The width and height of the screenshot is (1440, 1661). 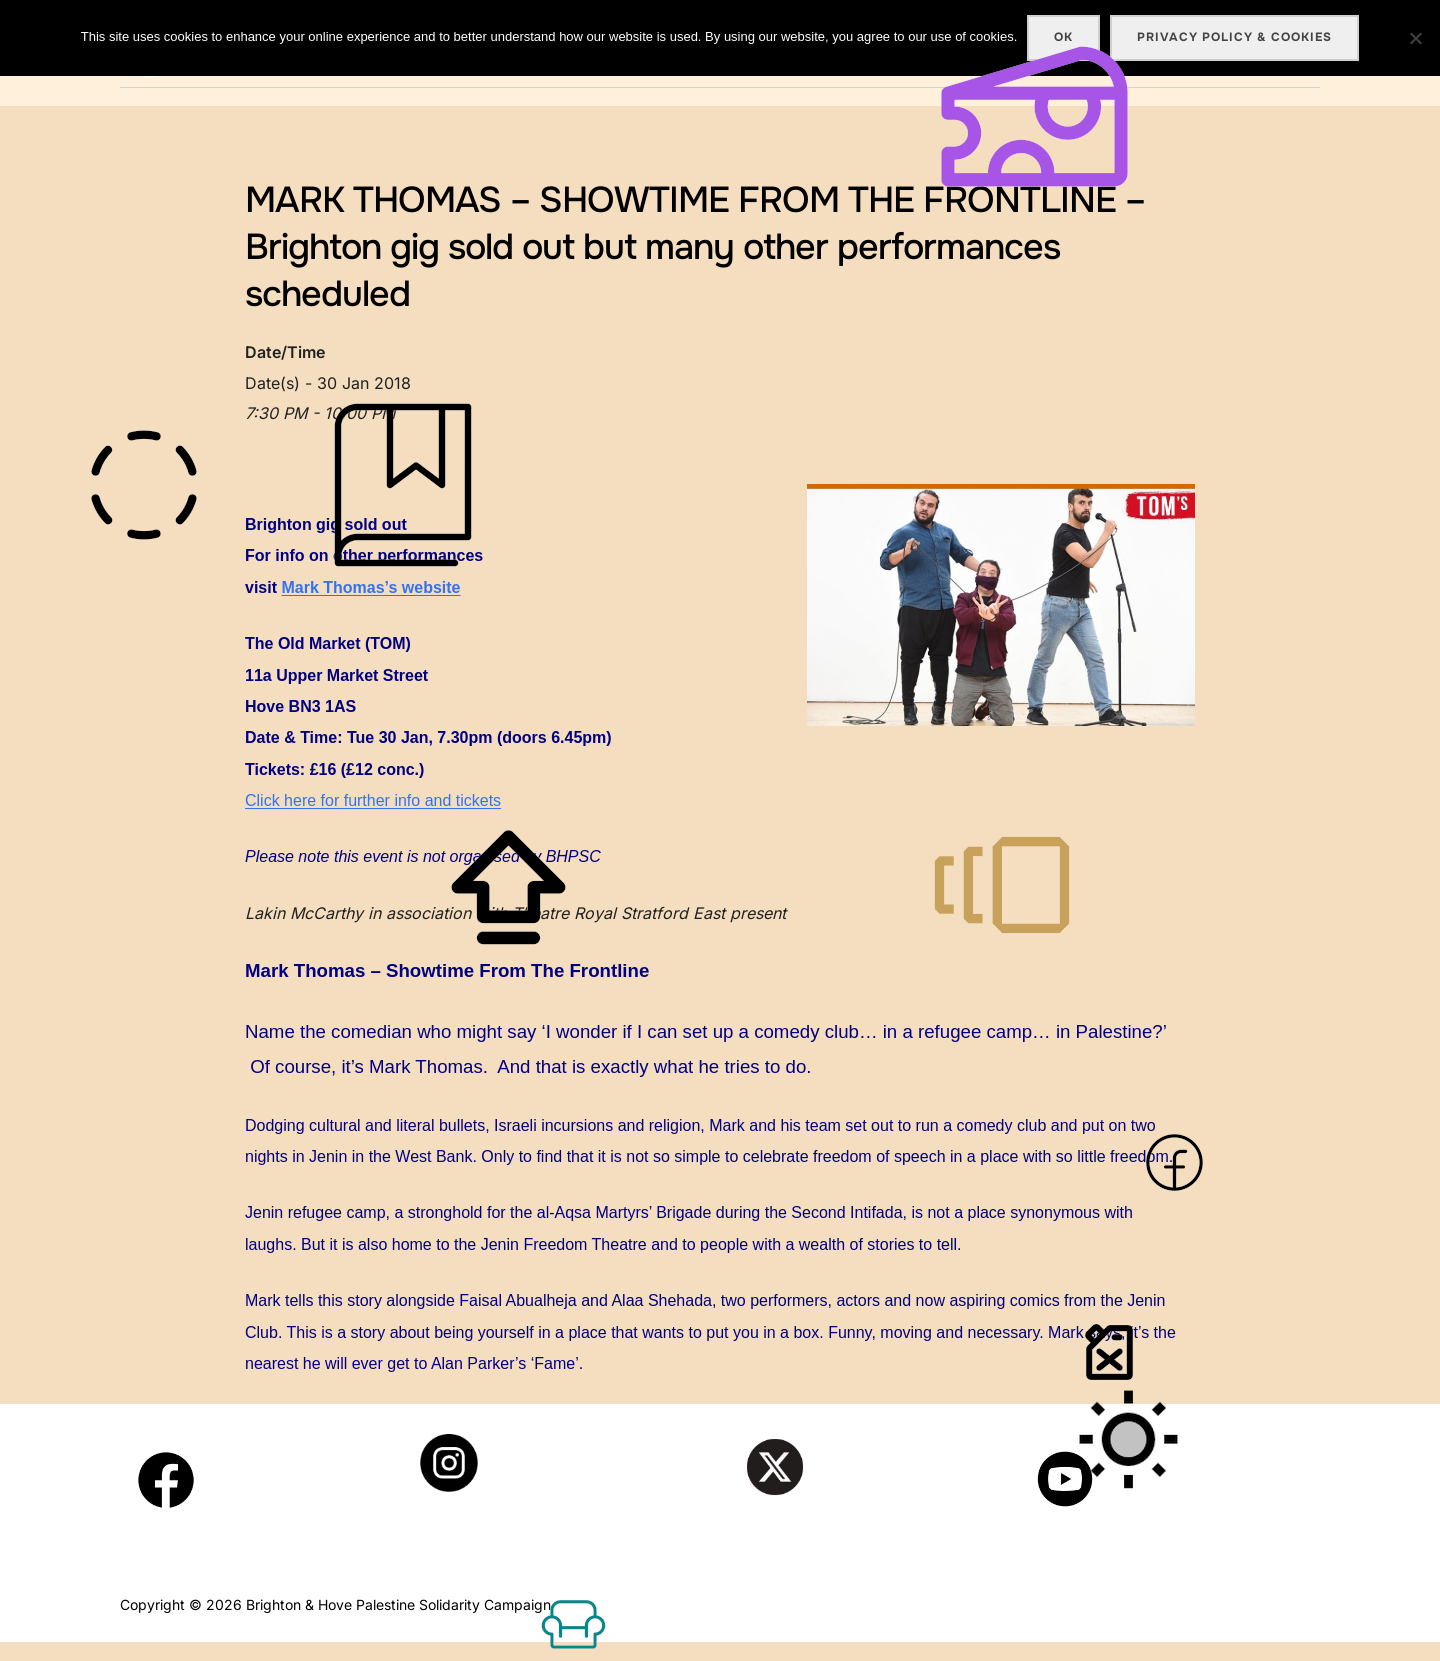 What do you see at coordinates (1002, 885) in the screenshot?
I see `view version history` at bounding box center [1002, 885].